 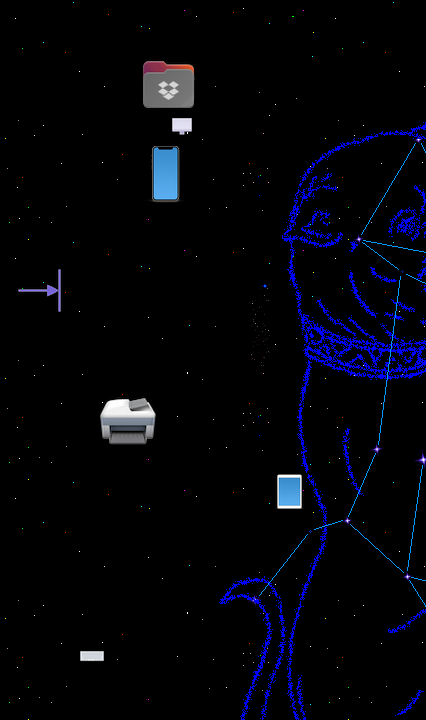 I want to click on open dropbox synced folder, so click(x=168, y=84).